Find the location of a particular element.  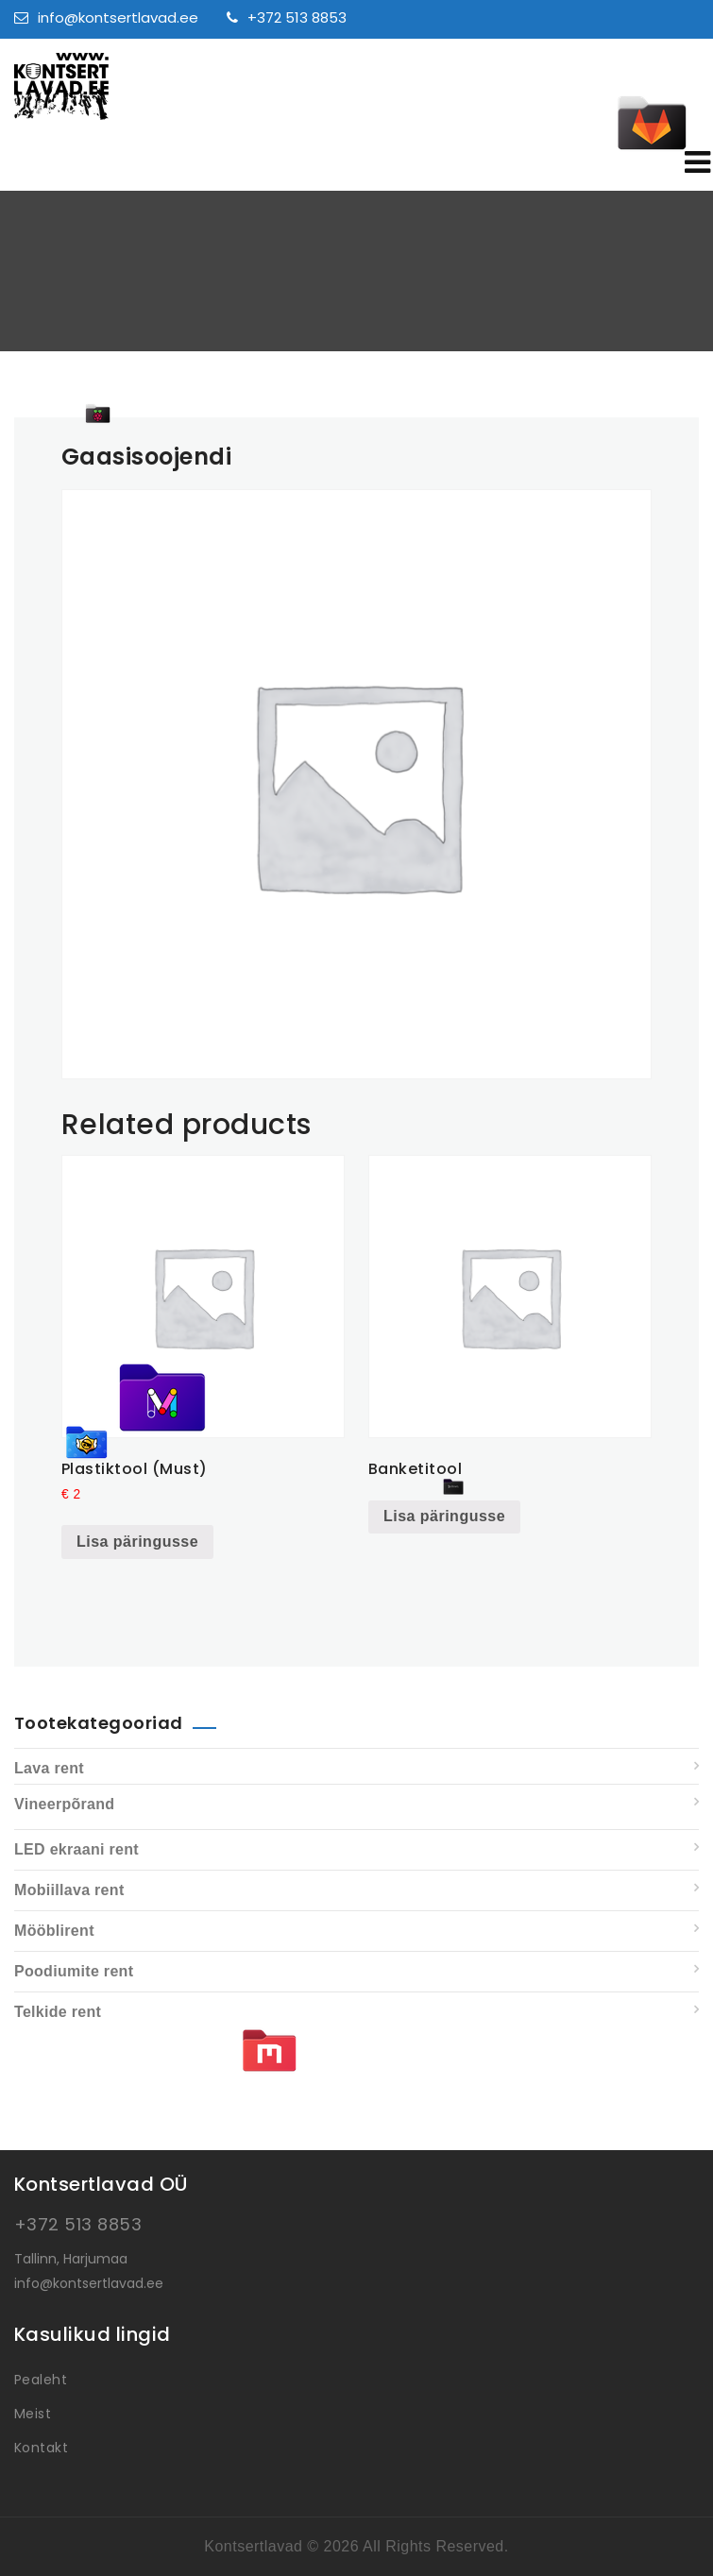

folder containing GitLab projects or repositories is located at coordinates (652, 125).